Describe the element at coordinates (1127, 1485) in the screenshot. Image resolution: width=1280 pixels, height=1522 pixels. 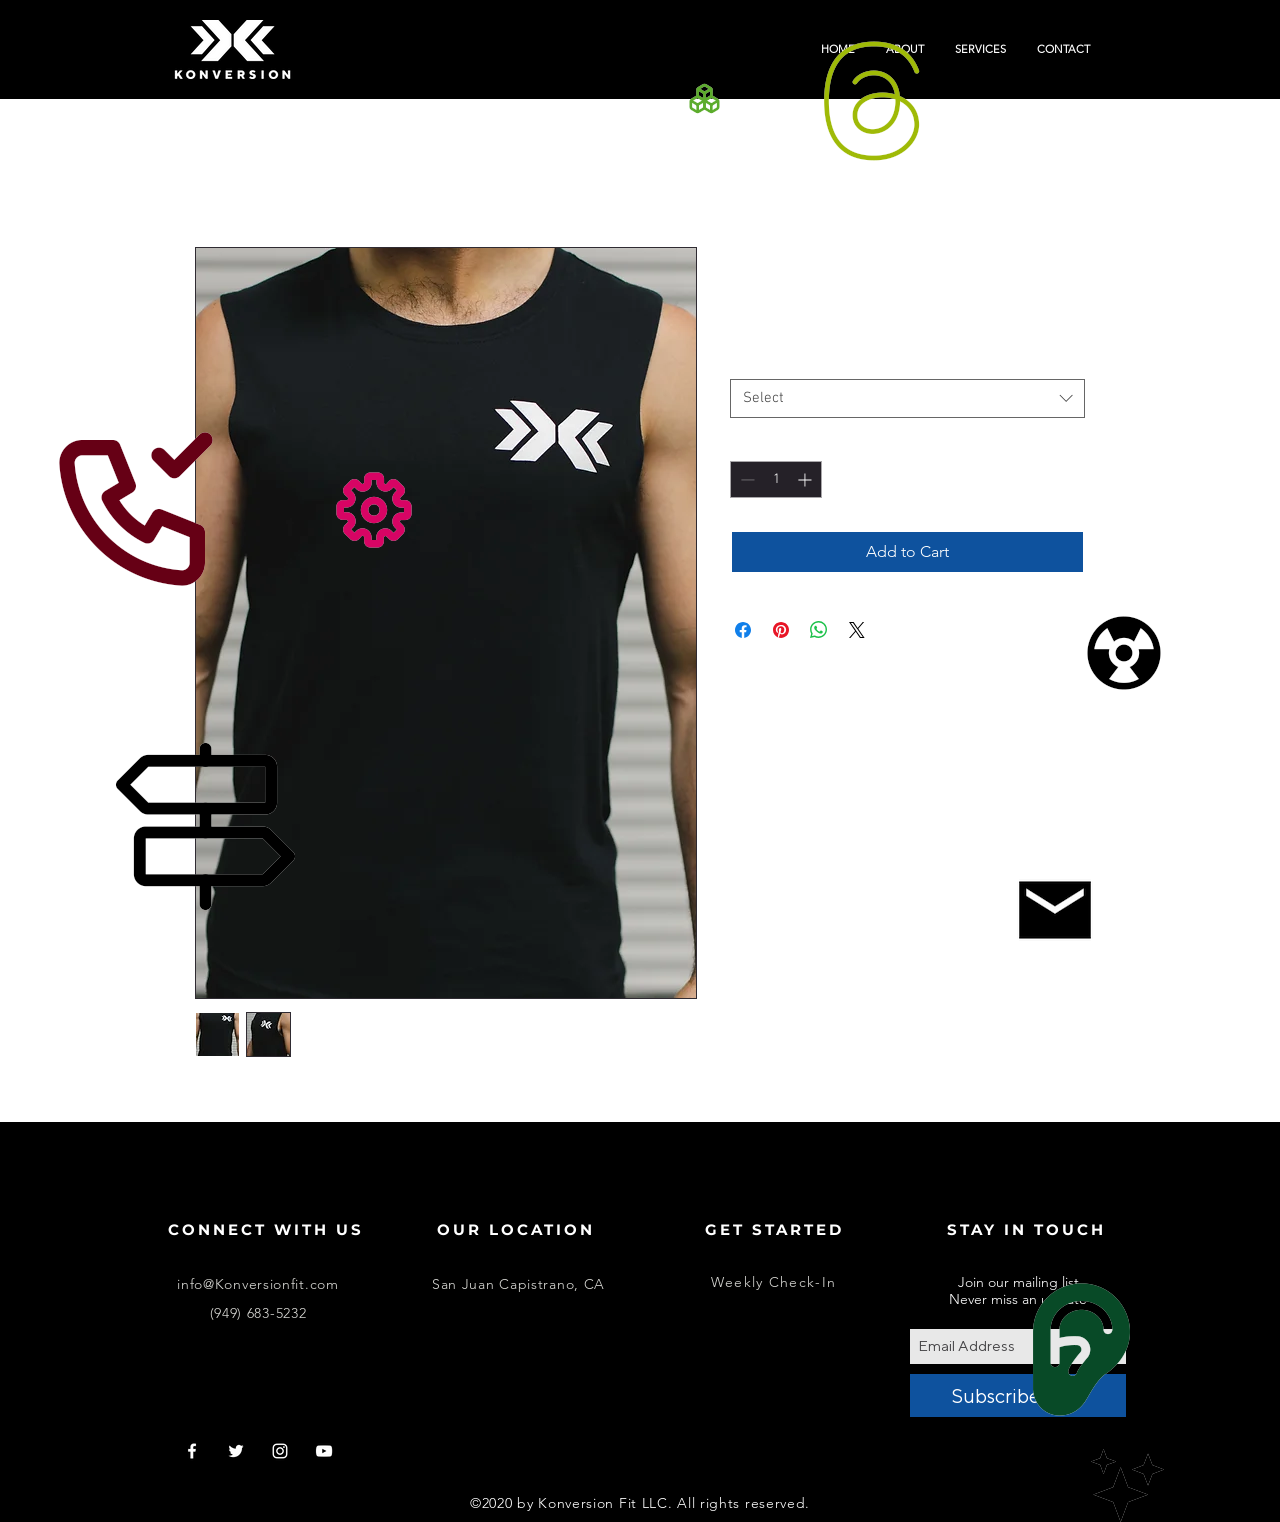
I see `indicates AI-generated or enhanced content` at that location.